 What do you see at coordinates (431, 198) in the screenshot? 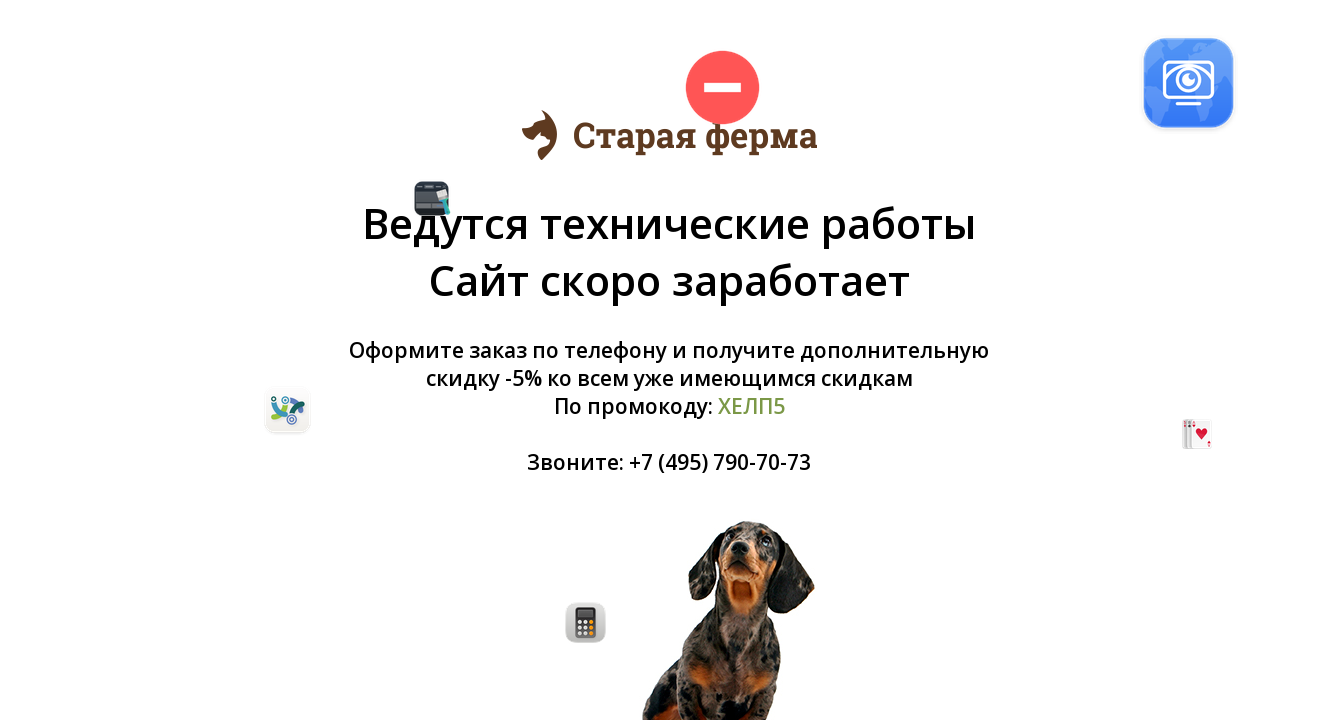
I see `open AdwSteamGtk to customize Steam's appearance` at bounding box center [431, 198].